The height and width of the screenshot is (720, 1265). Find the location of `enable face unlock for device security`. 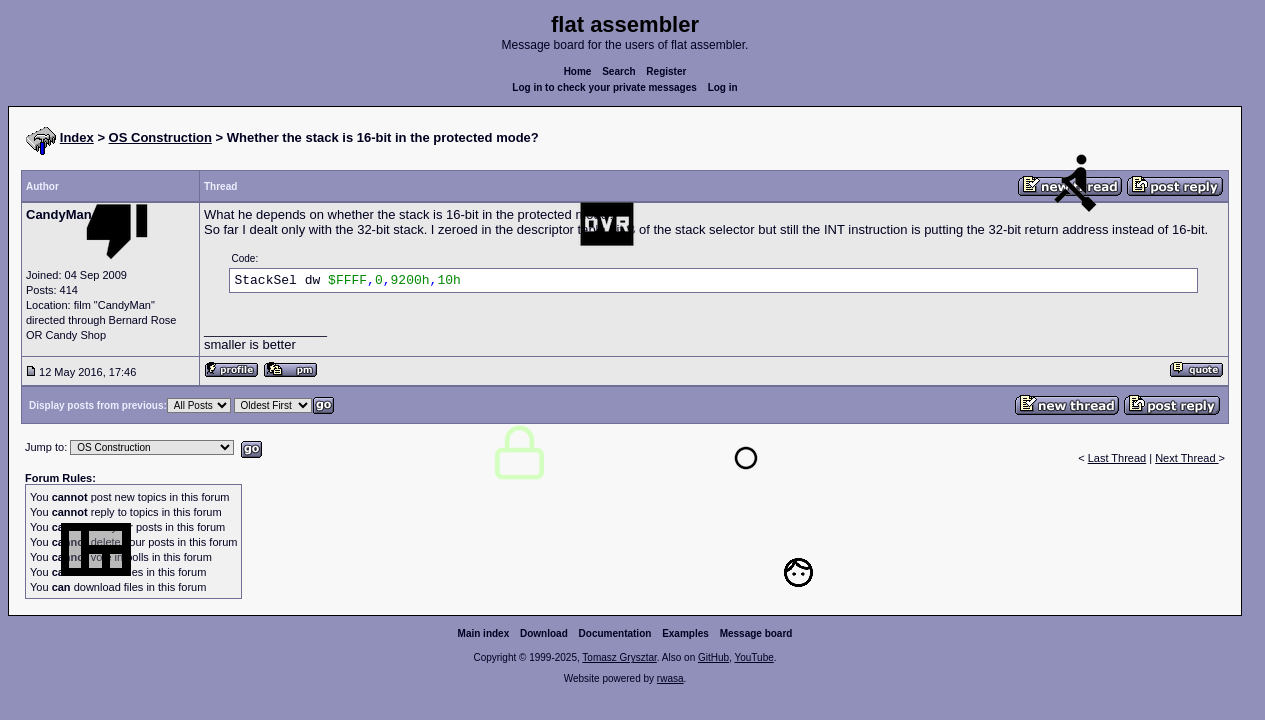

enable face unlock for device security is located at coordinates (798, 572).